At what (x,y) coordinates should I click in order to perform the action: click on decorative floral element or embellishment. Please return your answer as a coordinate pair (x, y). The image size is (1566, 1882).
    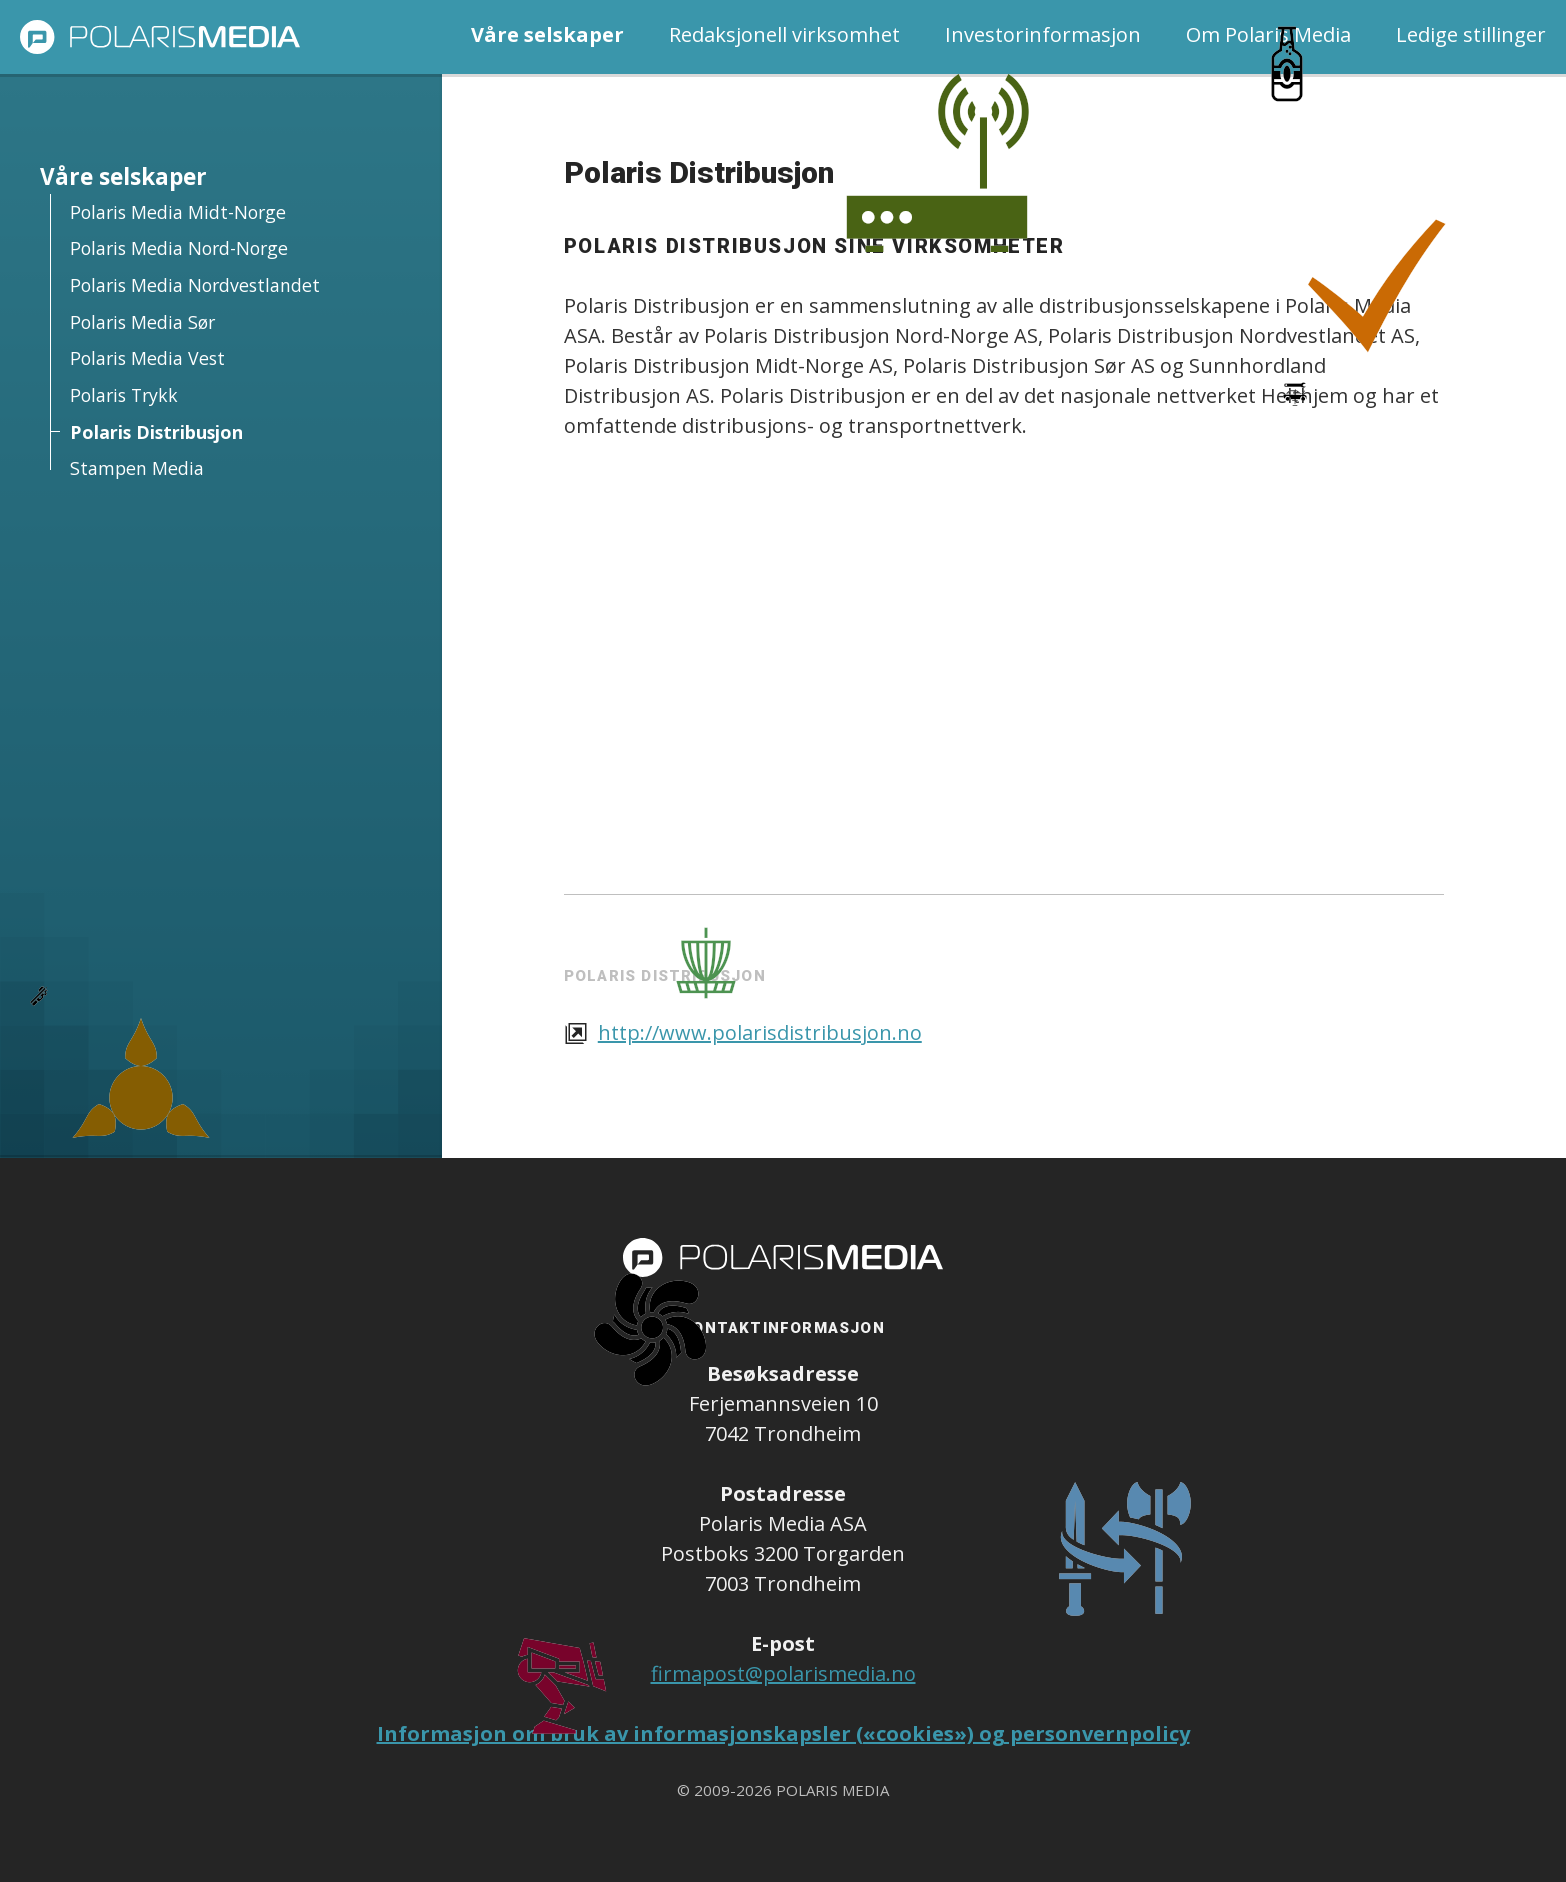
    Looking at the image, I should click on (650, 1329).